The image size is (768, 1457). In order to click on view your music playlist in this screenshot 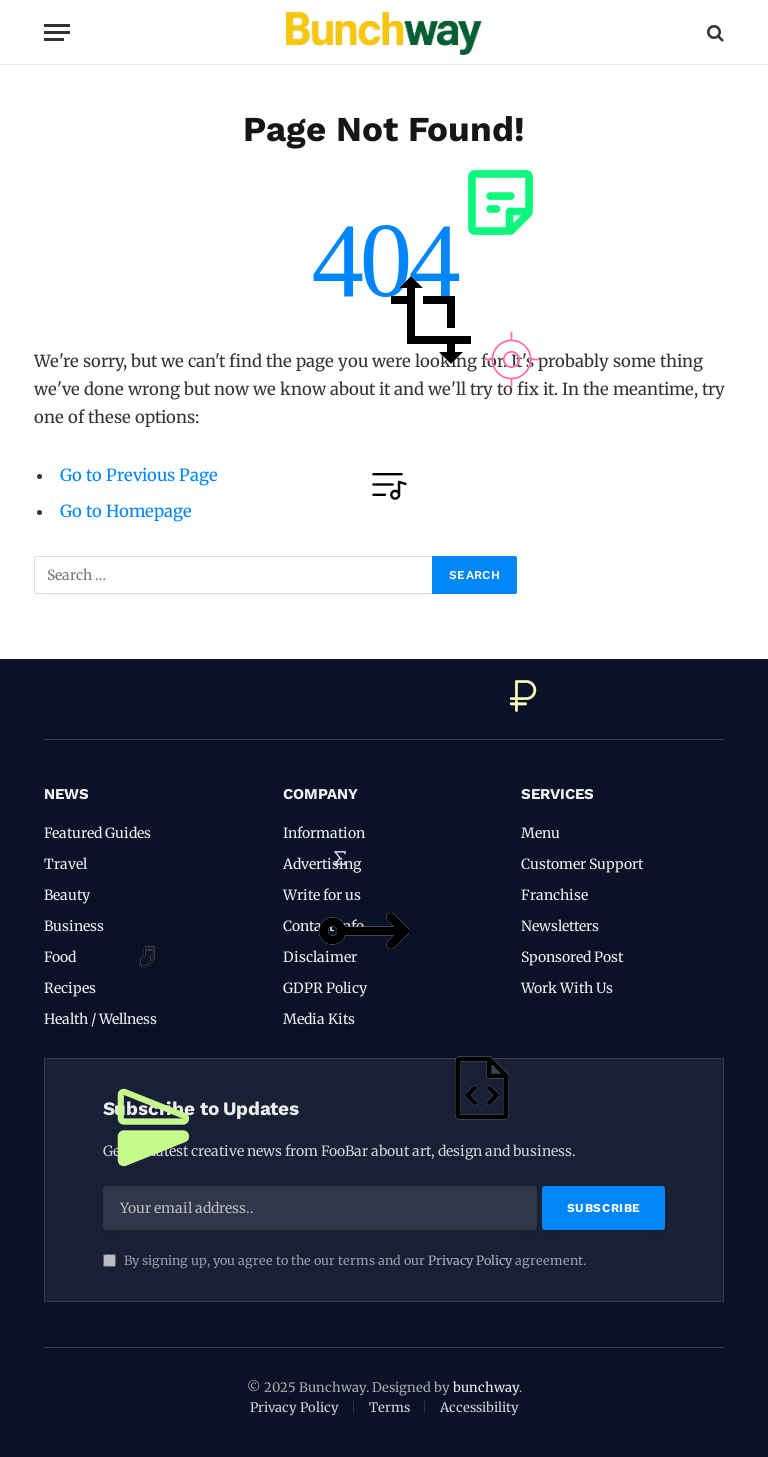, I will do `click(387, 484)`.